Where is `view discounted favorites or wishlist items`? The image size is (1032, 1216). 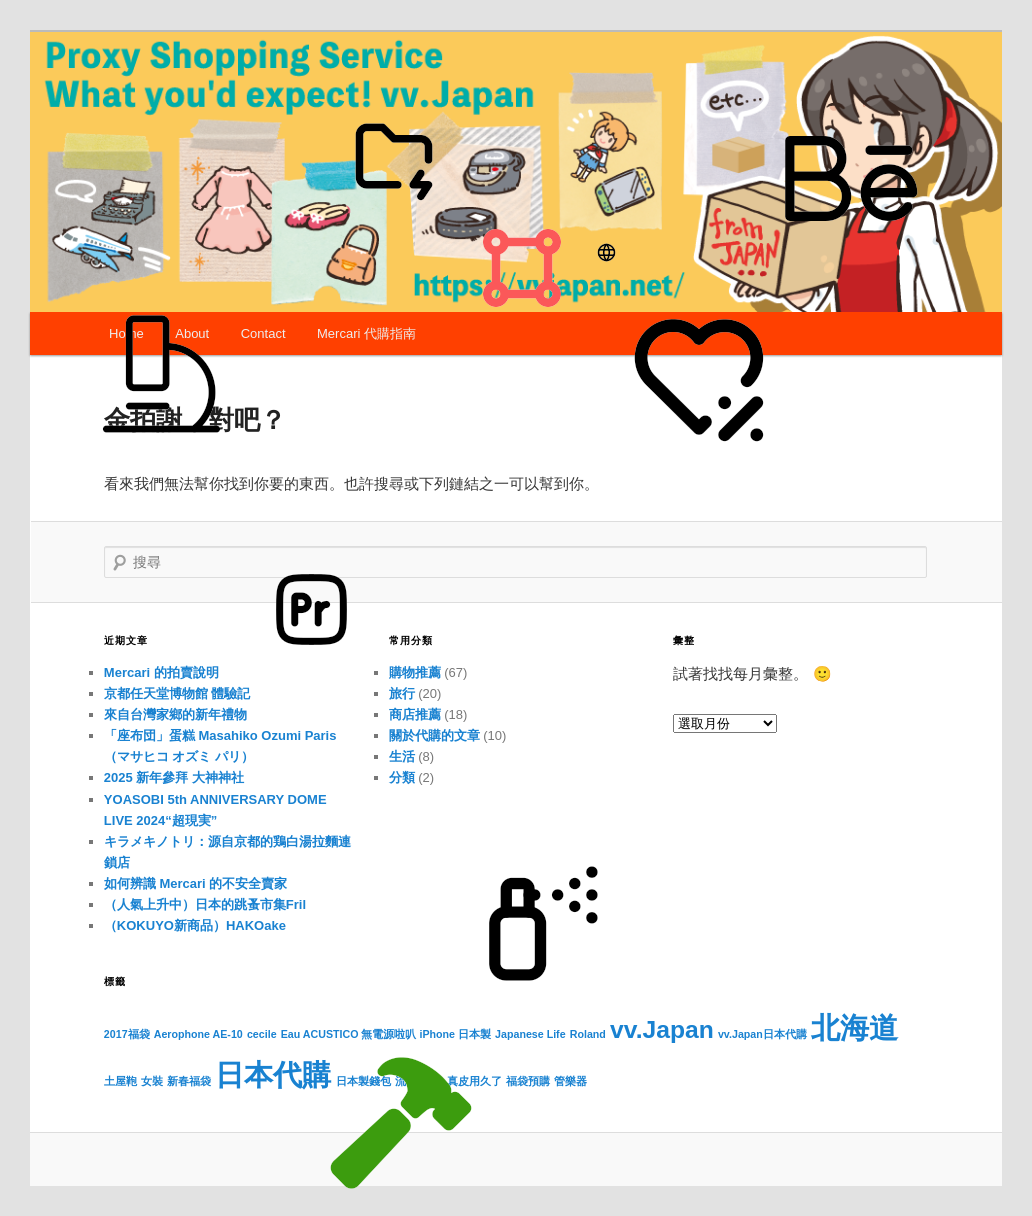 view discounted favorites or wishlist items is located at coordinates (699, 377).